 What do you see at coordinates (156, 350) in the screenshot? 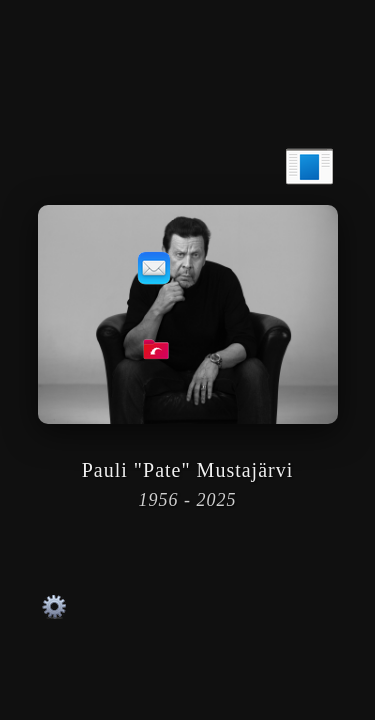
I see `folder containing ruby on rails project files` at bounding box center [156, 350].